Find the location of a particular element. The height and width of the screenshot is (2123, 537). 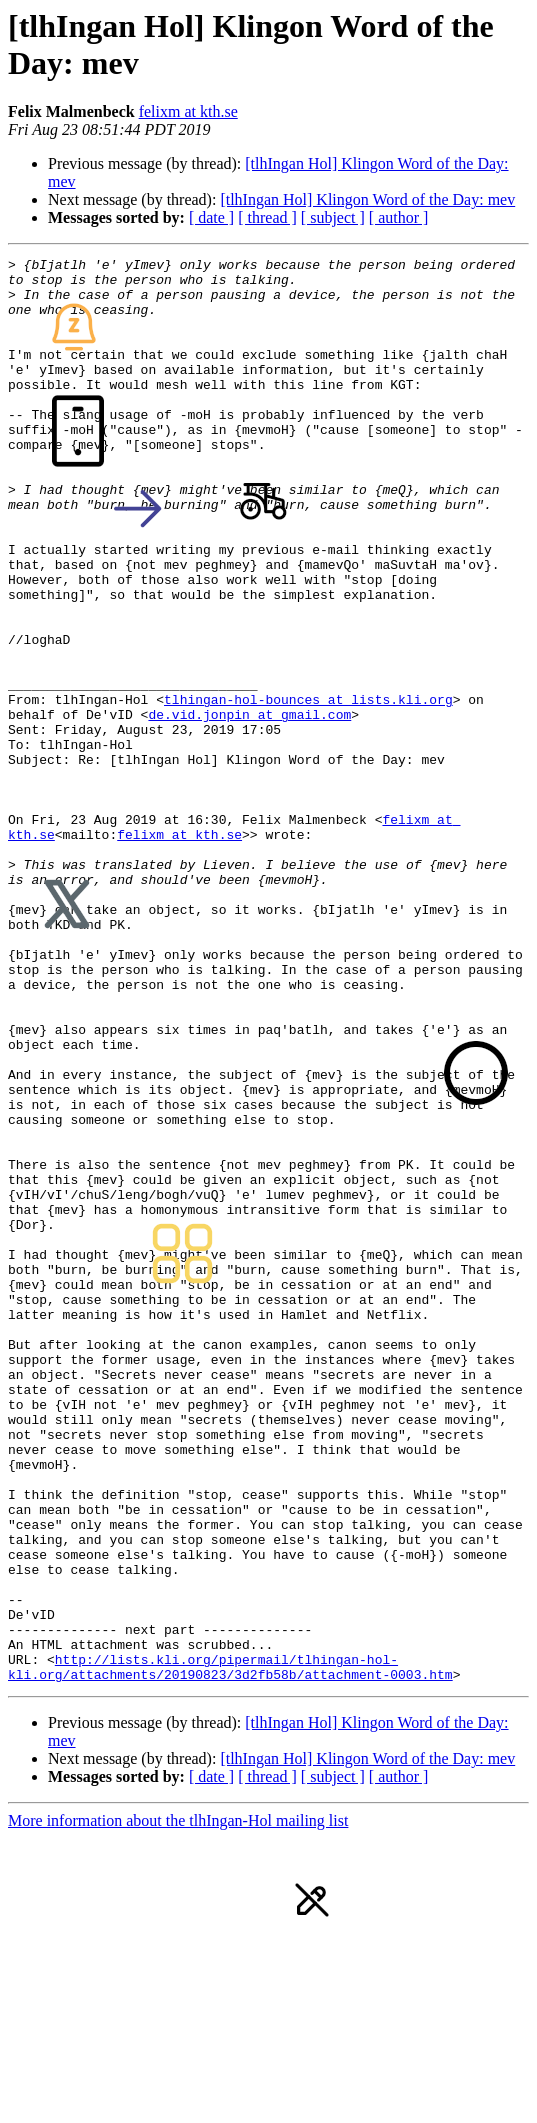

access farming or agricultural features is located at coordinates (262, 500).